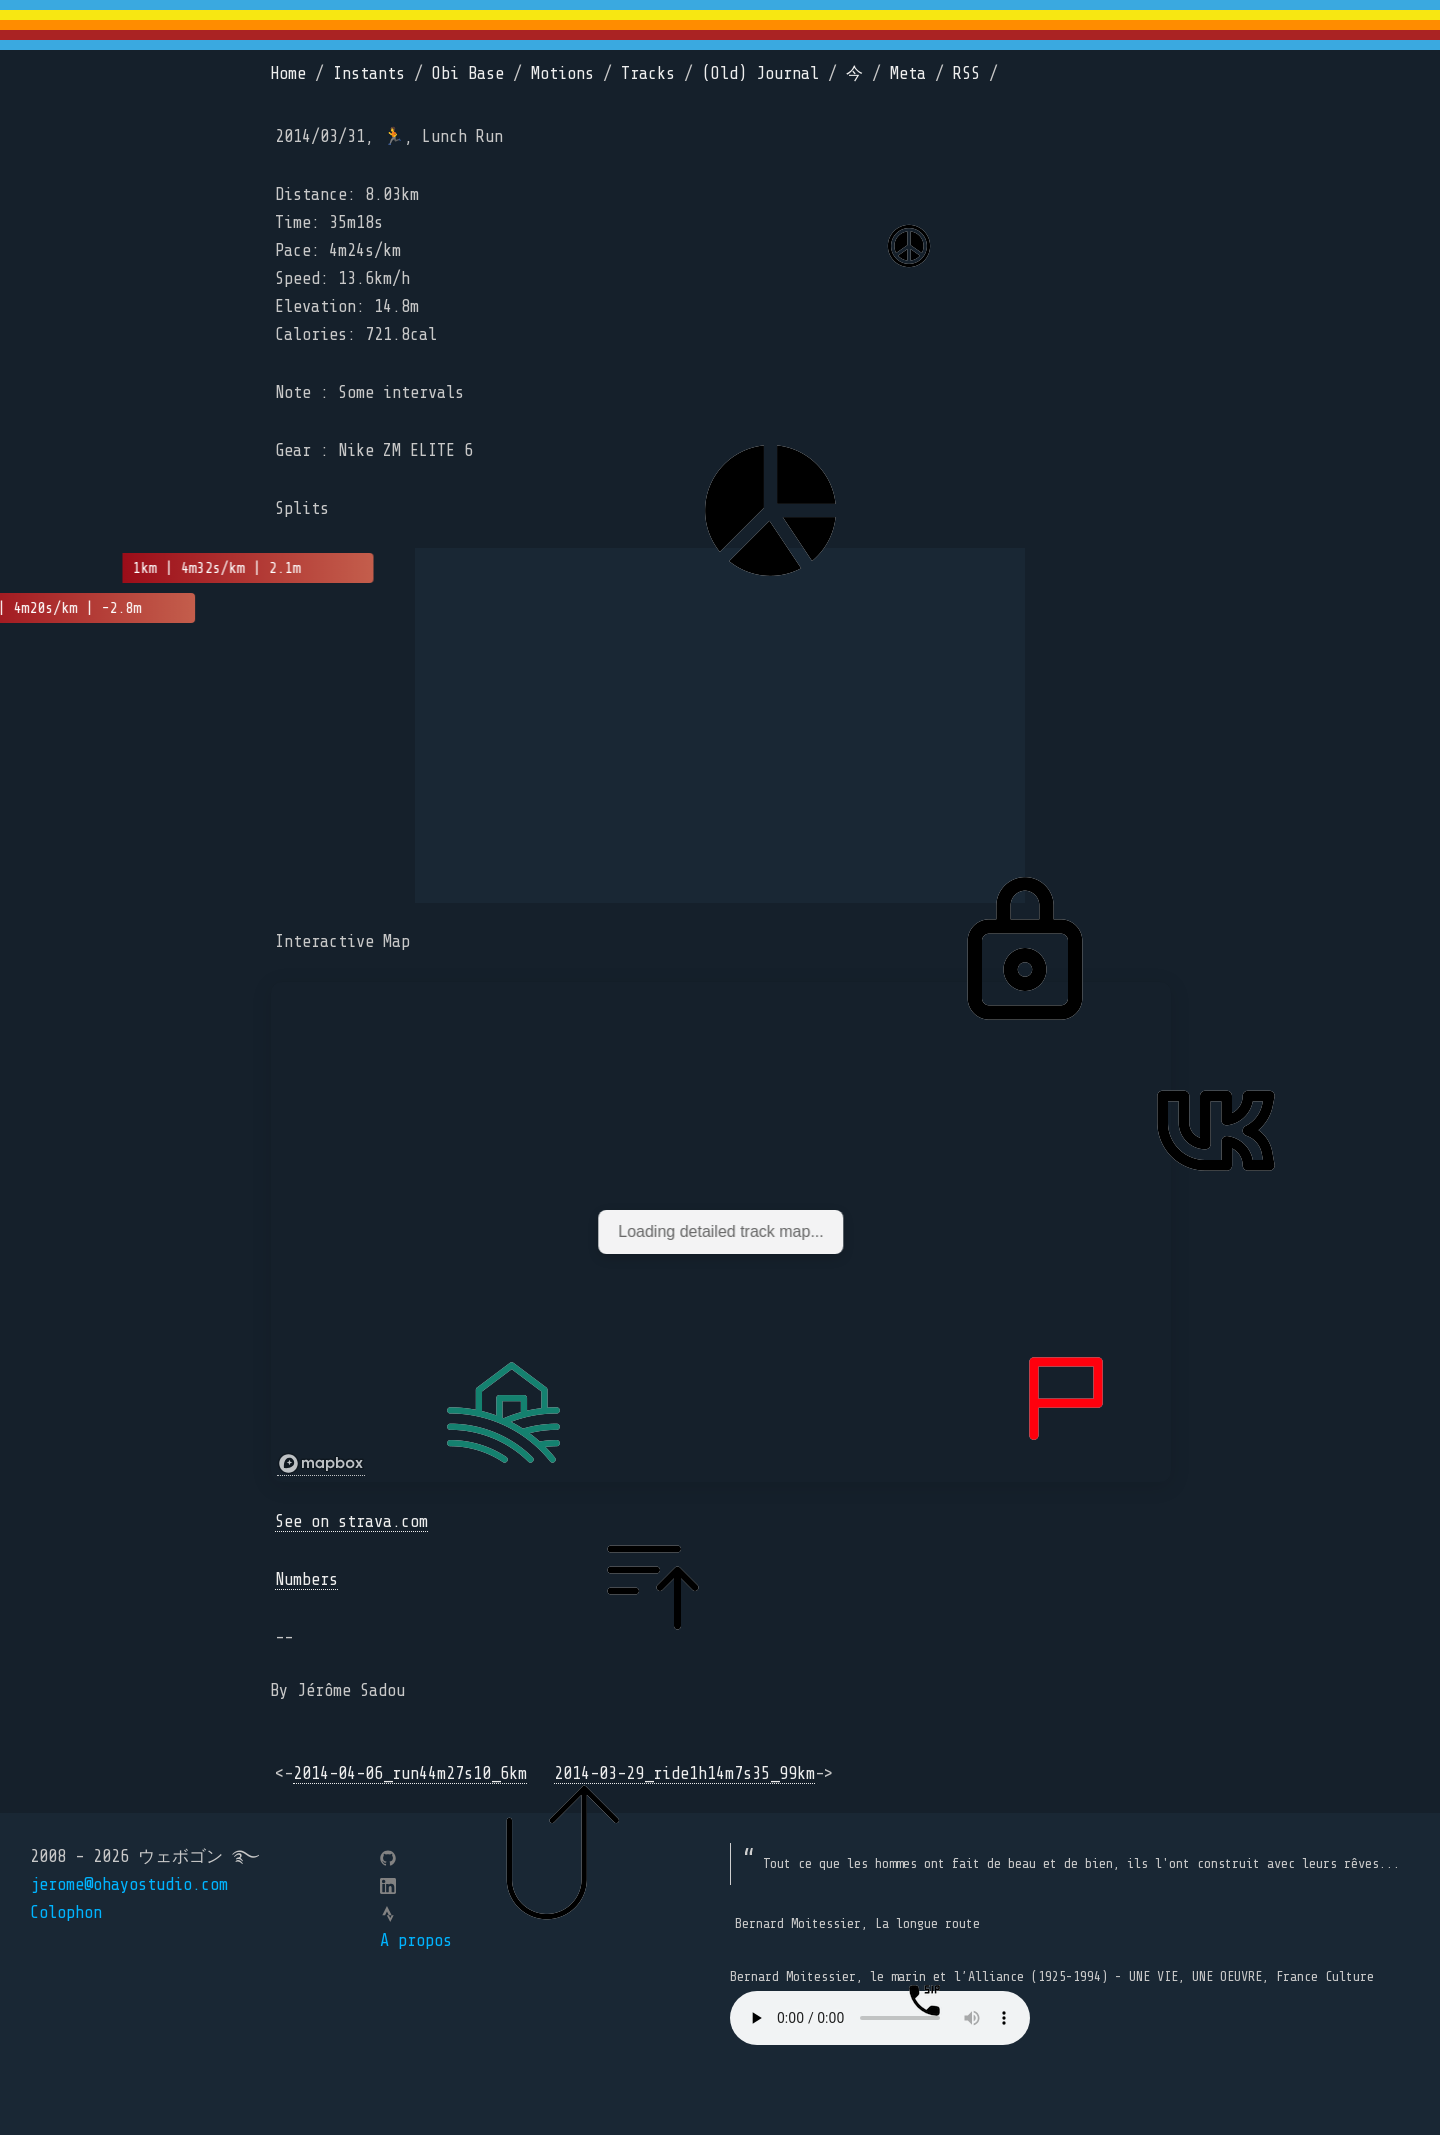 The width and height of the screenshot is (1440, 2135). What do you see at coordinates (1025, 948) in the screenshot?
I see `indicates a locked or secure item` at bounding box center [1025, 948].